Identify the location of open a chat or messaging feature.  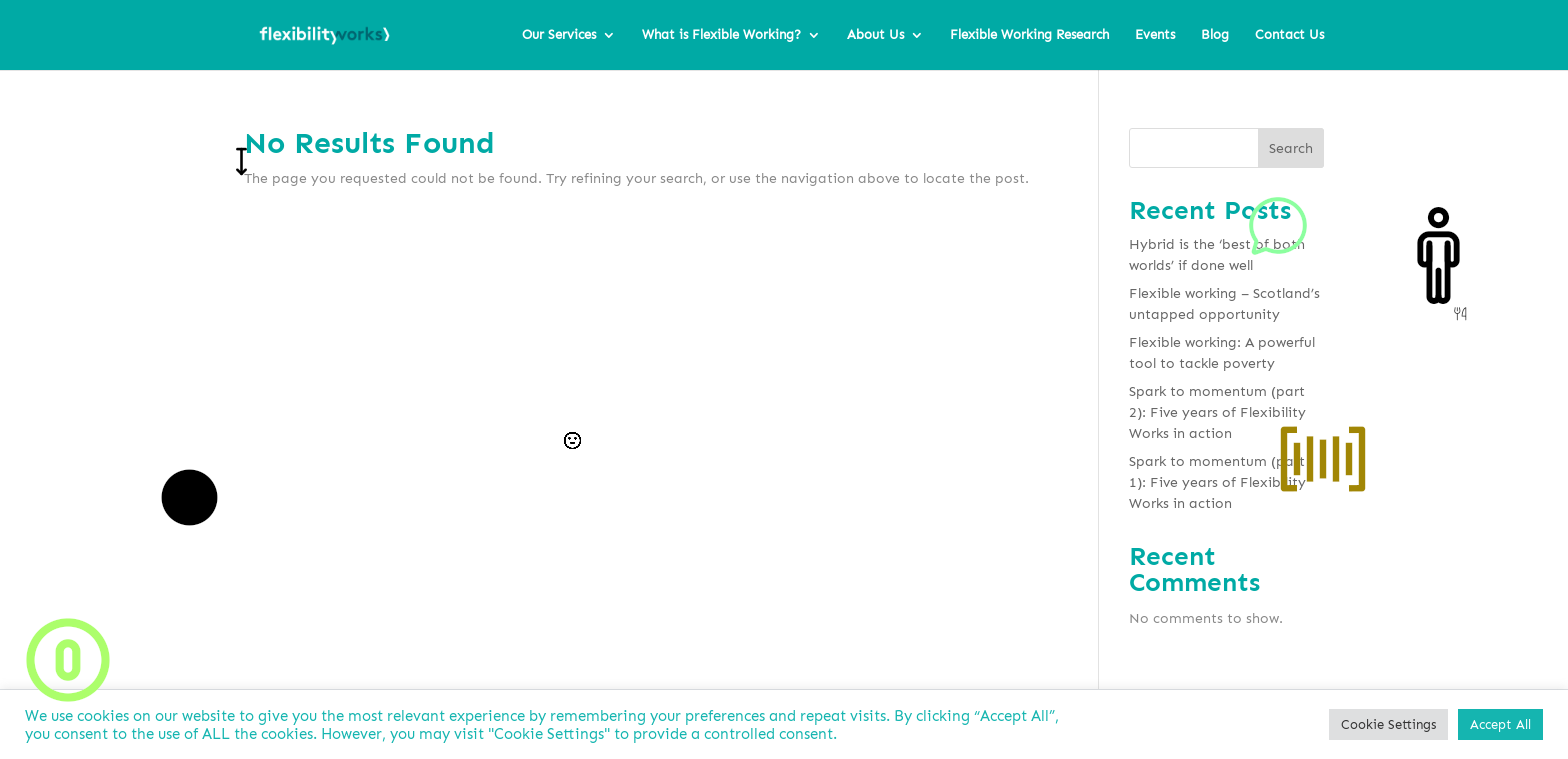
(1278, 226).